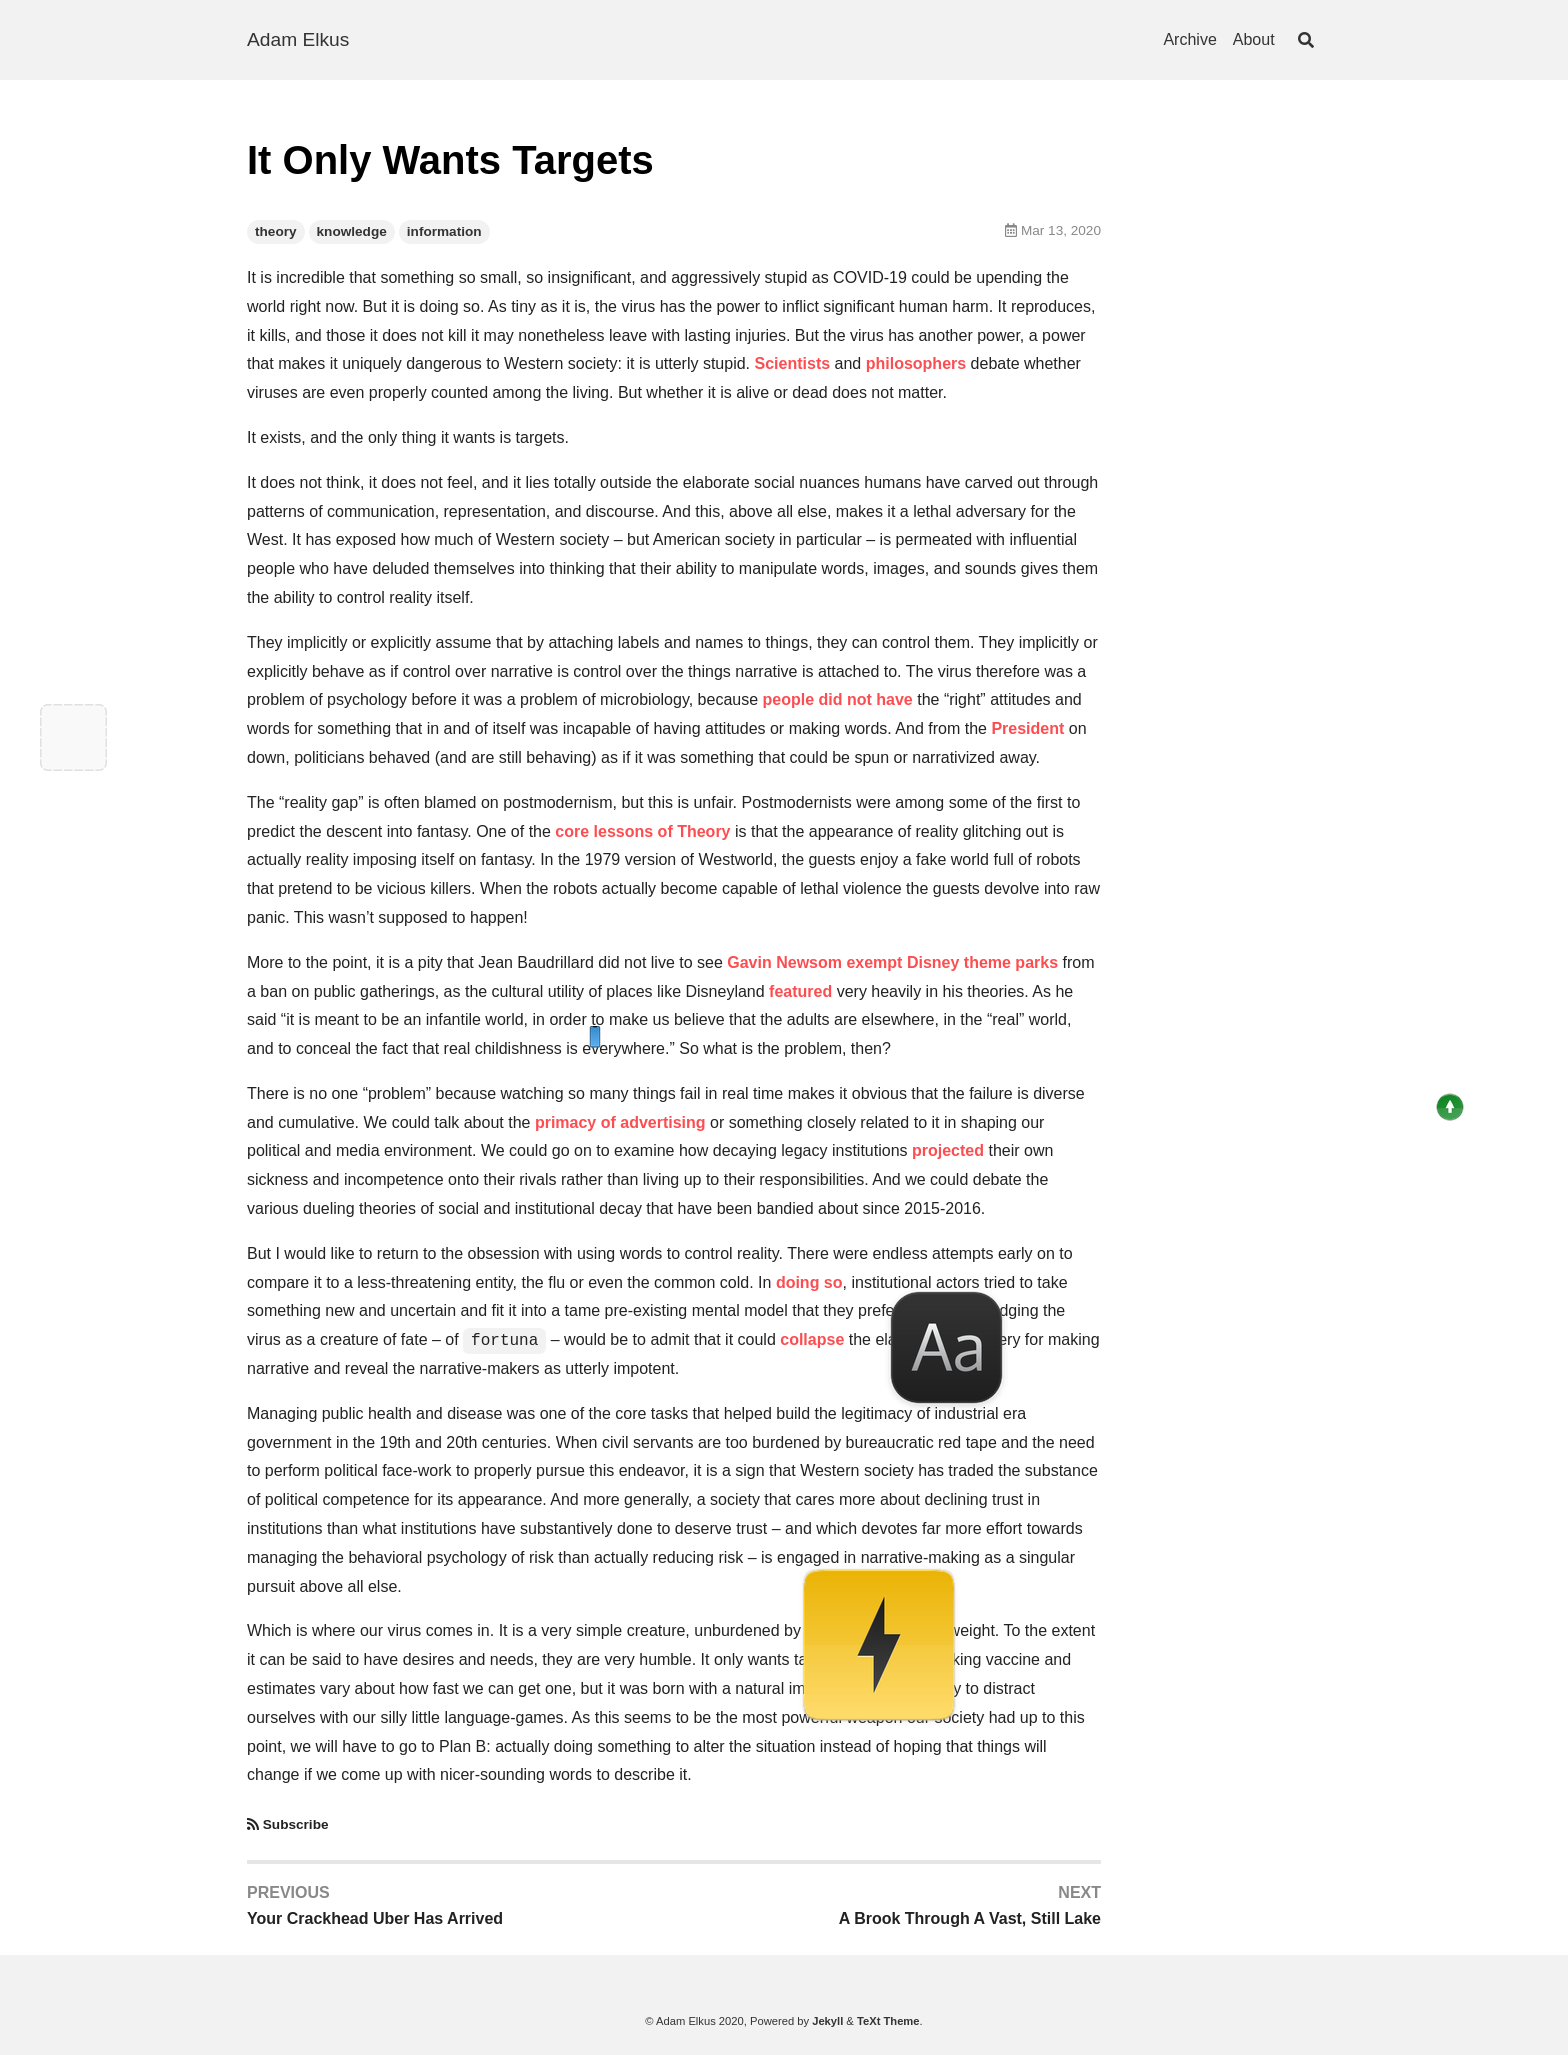 The height and width of the screenshot is (2055, 1568). I want to click on open font book application, so click(946, 1349).